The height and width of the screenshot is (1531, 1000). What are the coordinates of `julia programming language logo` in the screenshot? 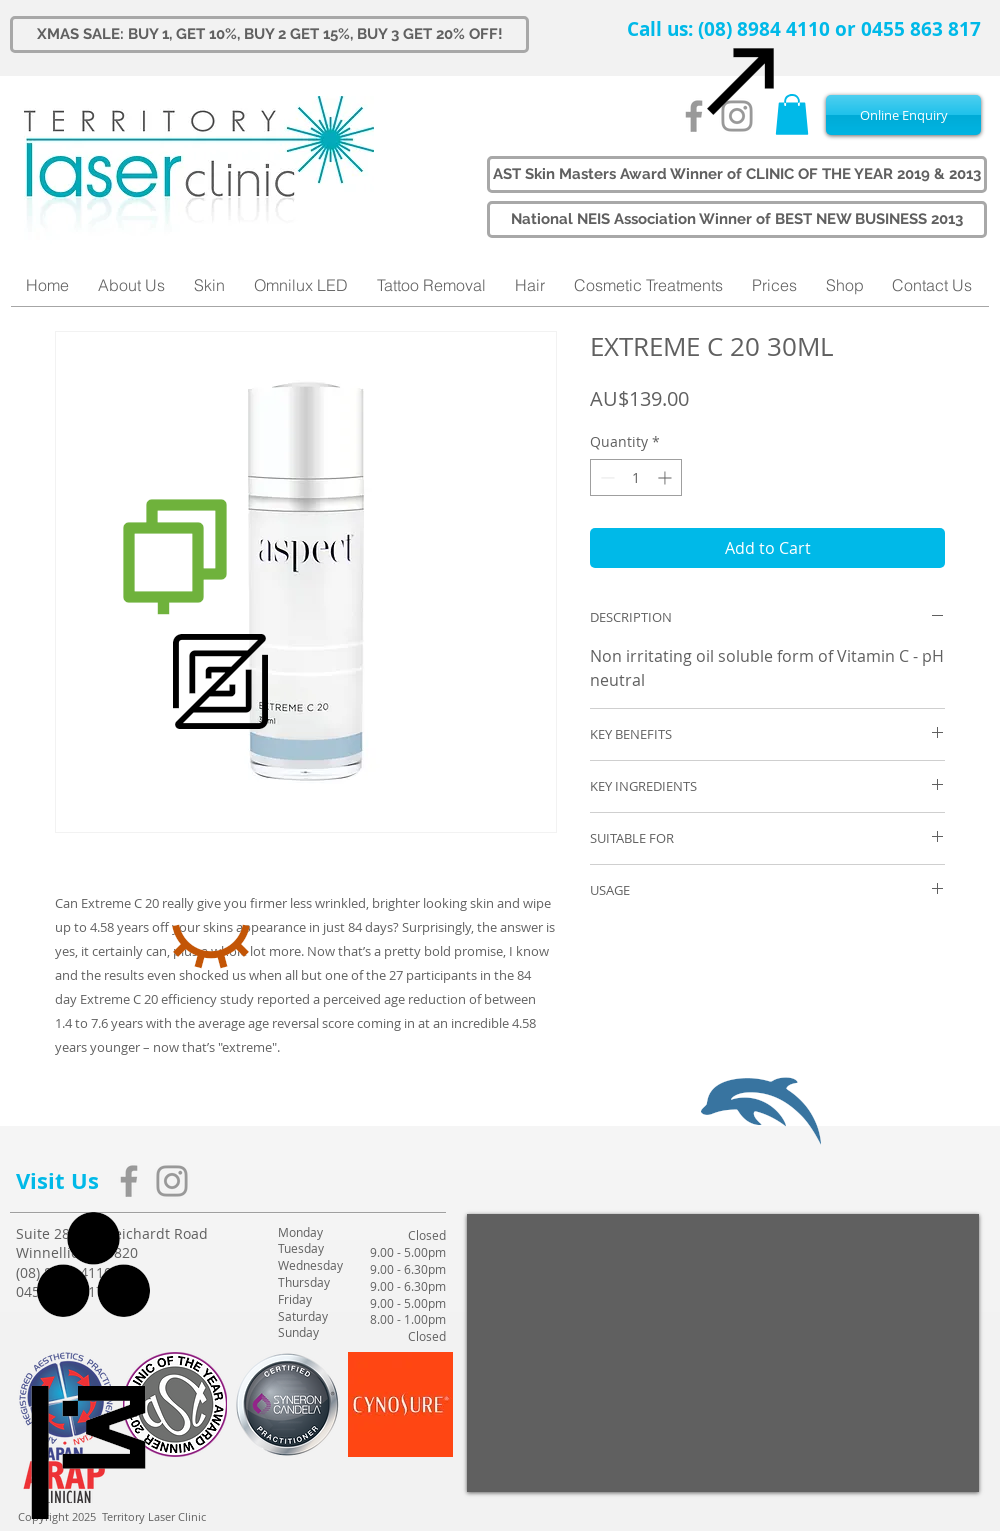 It's located at (93, 1264).